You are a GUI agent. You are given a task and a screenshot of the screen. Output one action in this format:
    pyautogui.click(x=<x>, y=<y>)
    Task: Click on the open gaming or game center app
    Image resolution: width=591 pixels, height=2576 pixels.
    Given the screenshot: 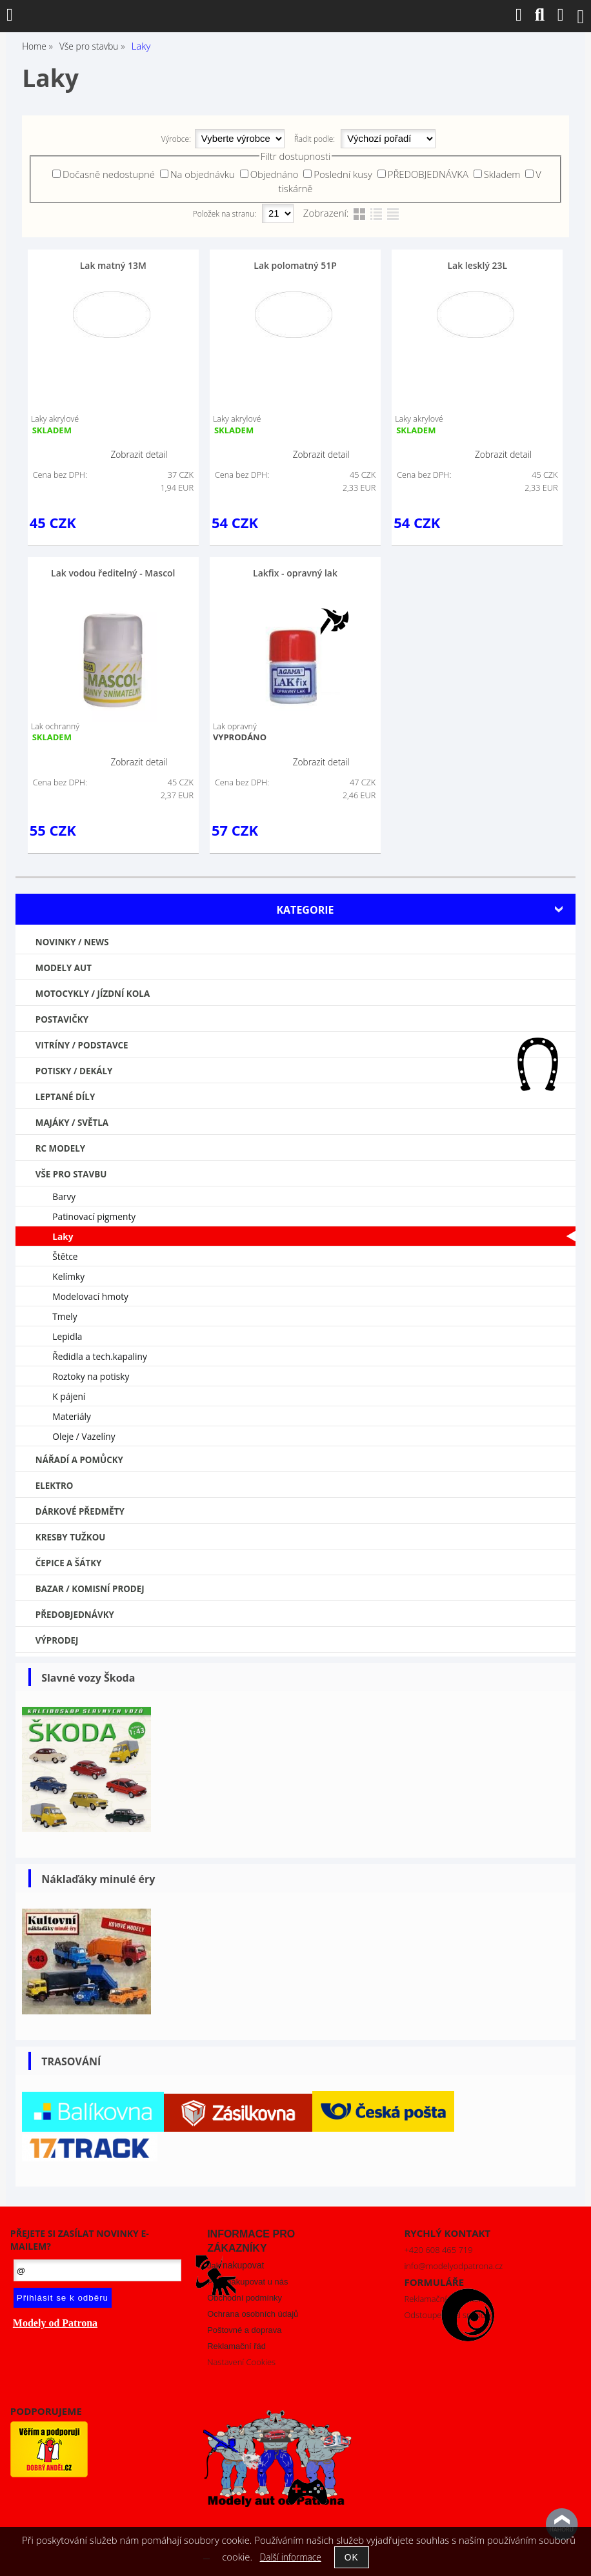 What is the action you would take?
    pyautogui.click(x=307, y=2492)
    